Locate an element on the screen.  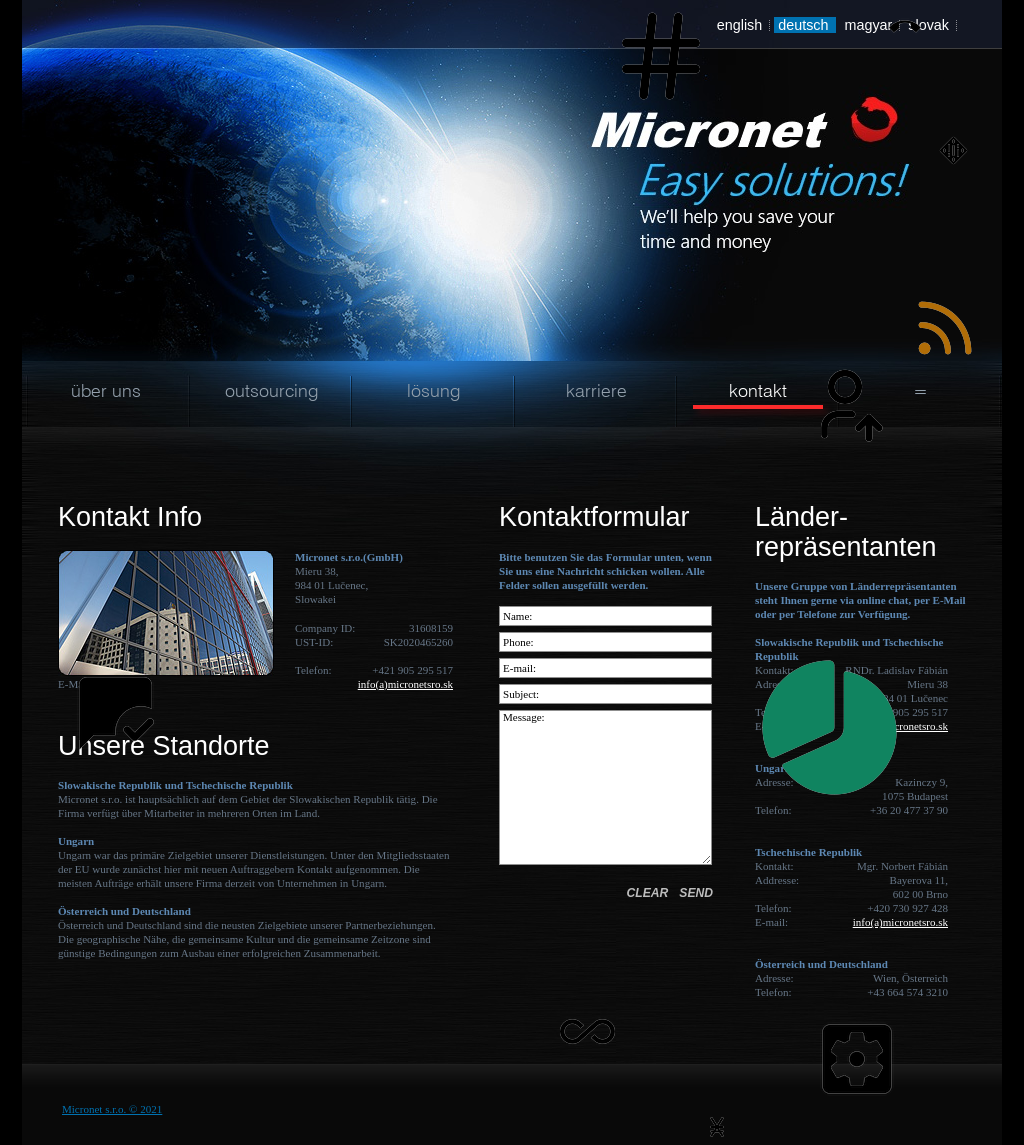
open google podcasts app is located at coordinates (953, 150).